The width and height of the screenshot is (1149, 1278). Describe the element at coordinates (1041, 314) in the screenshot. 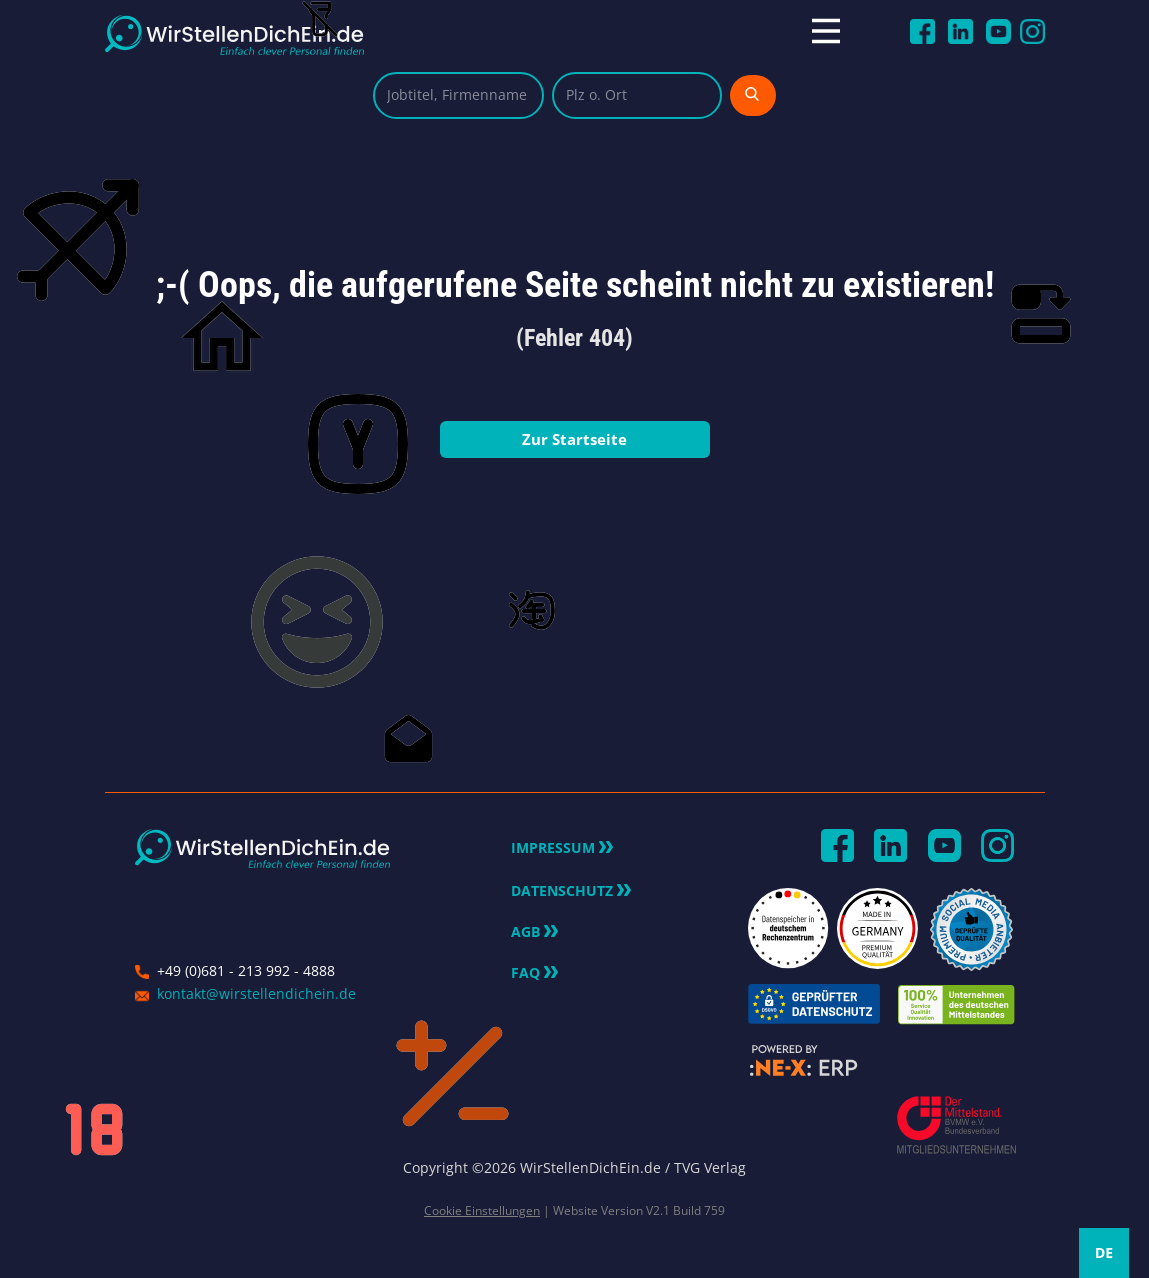

I see `view predecessor tasks in a workflow` at that location.